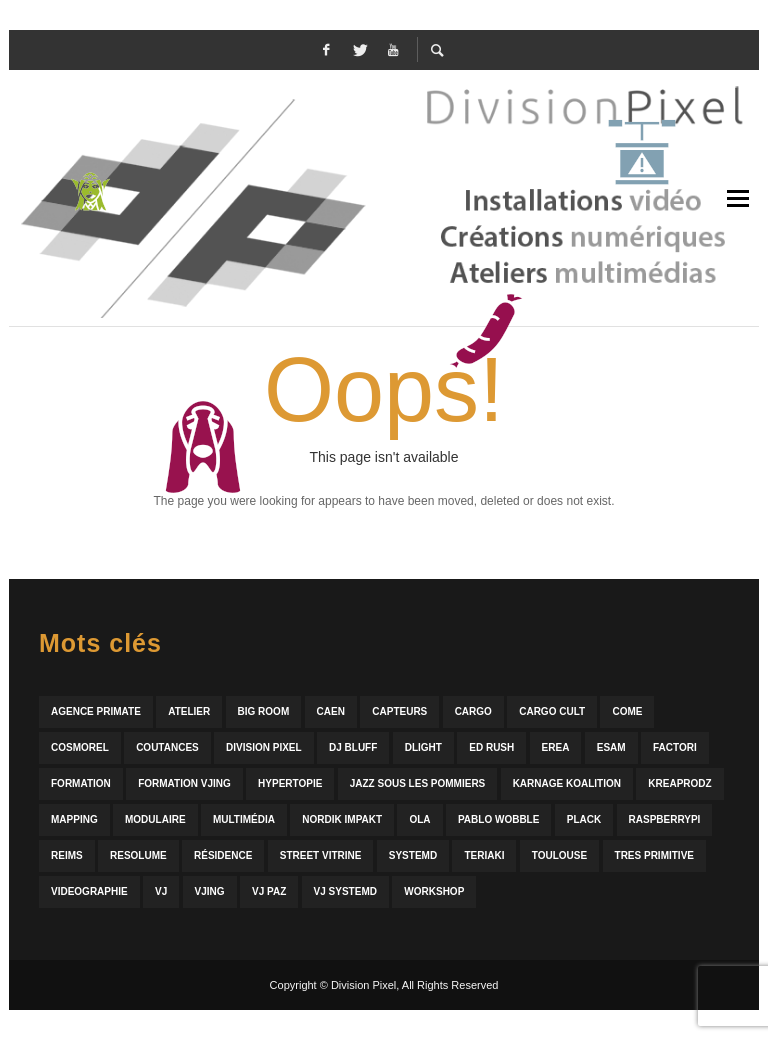 This screenshot has height=1040, width=768. What do you see at coordinates (642, 151) in the screenshot?
I see `trigger an explosive or demolition action in-game` at bounding box center [642, 151].